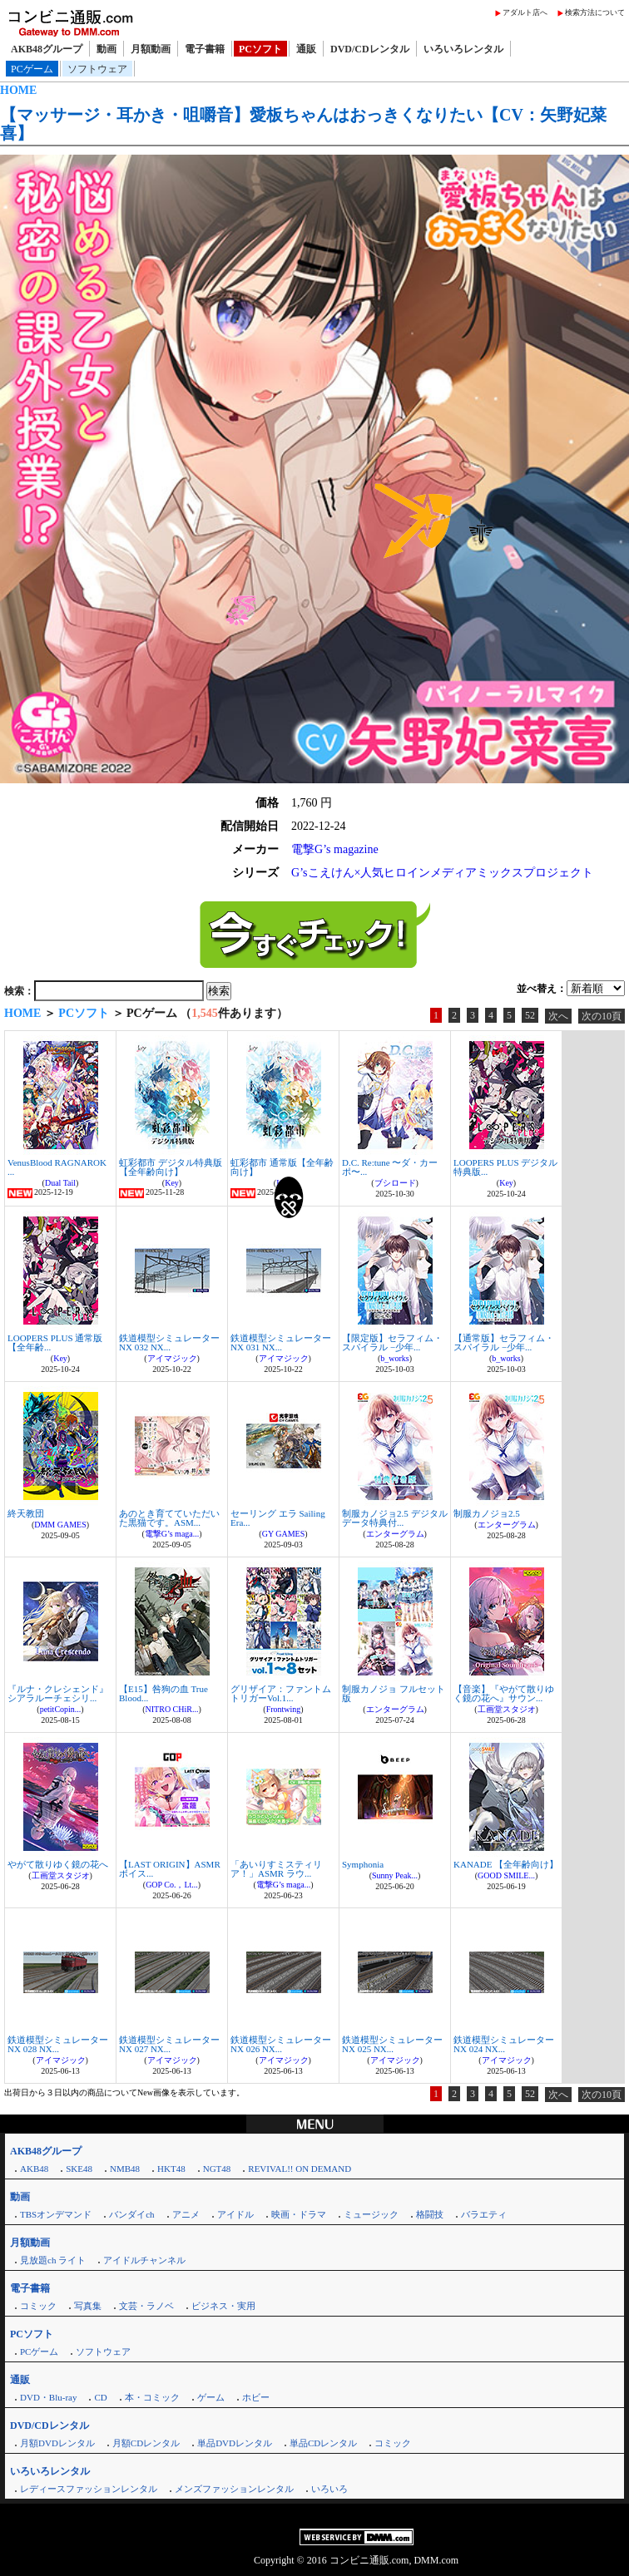  Describe the element at coordinates (240, 610) in the screenshot. I see `browse fragrance or perfume products` at that location.